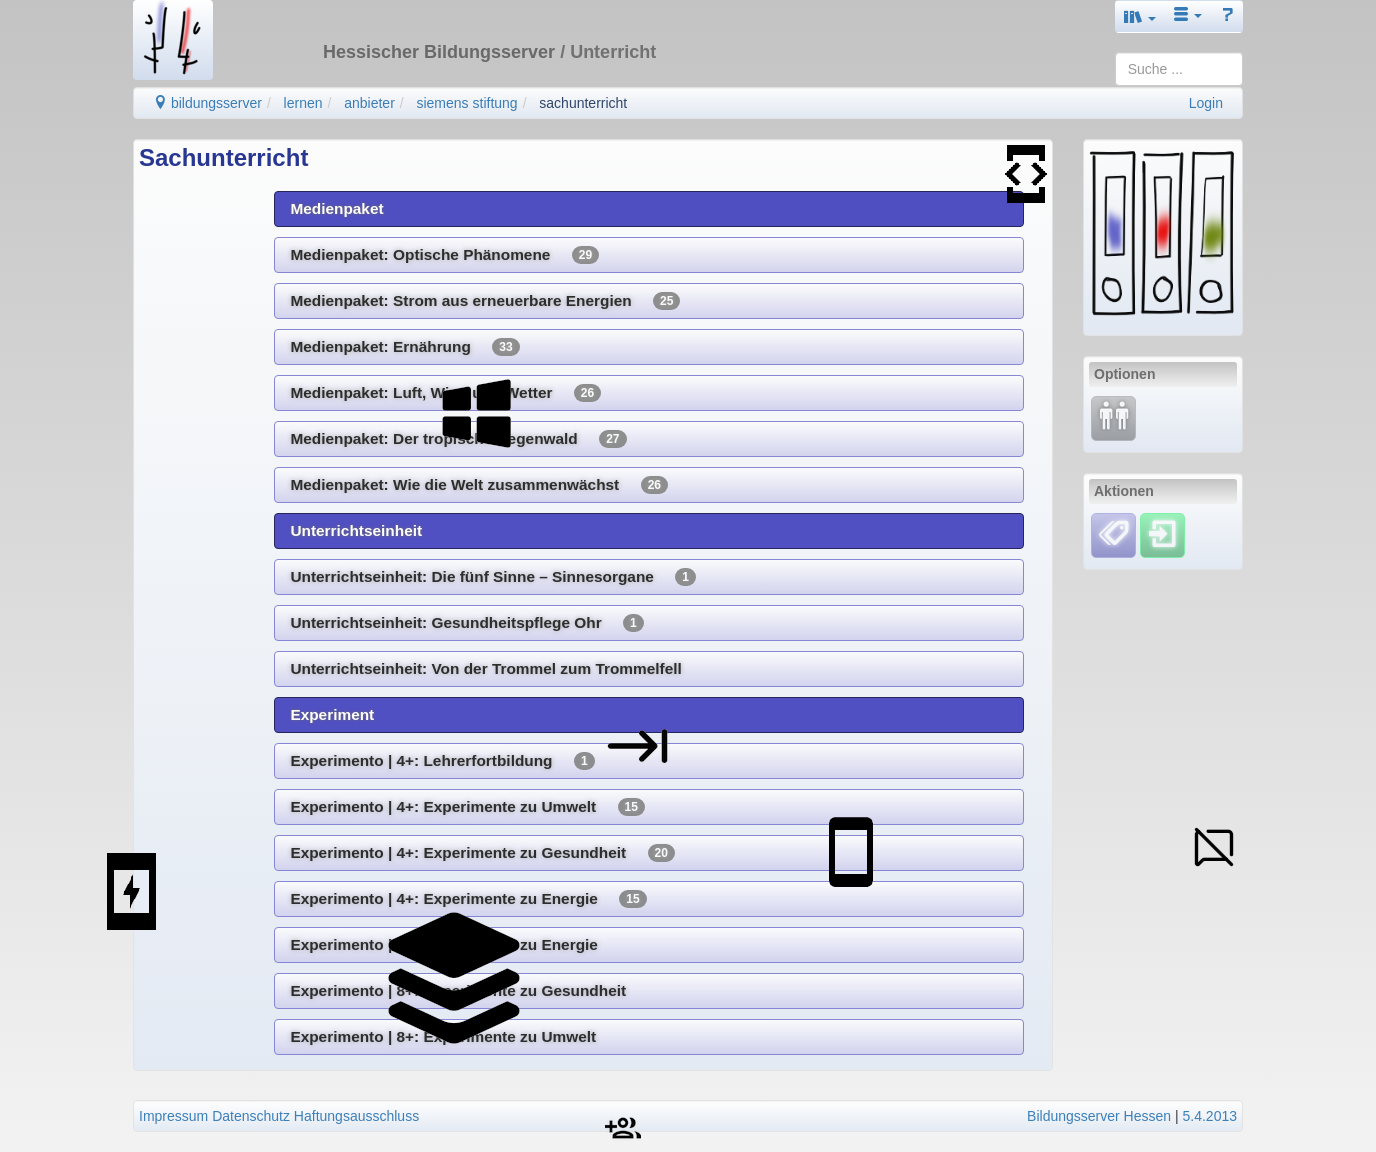 This screenshot has height=1152, width=1376. I want to click on view or manage layers, so click(454, 978).